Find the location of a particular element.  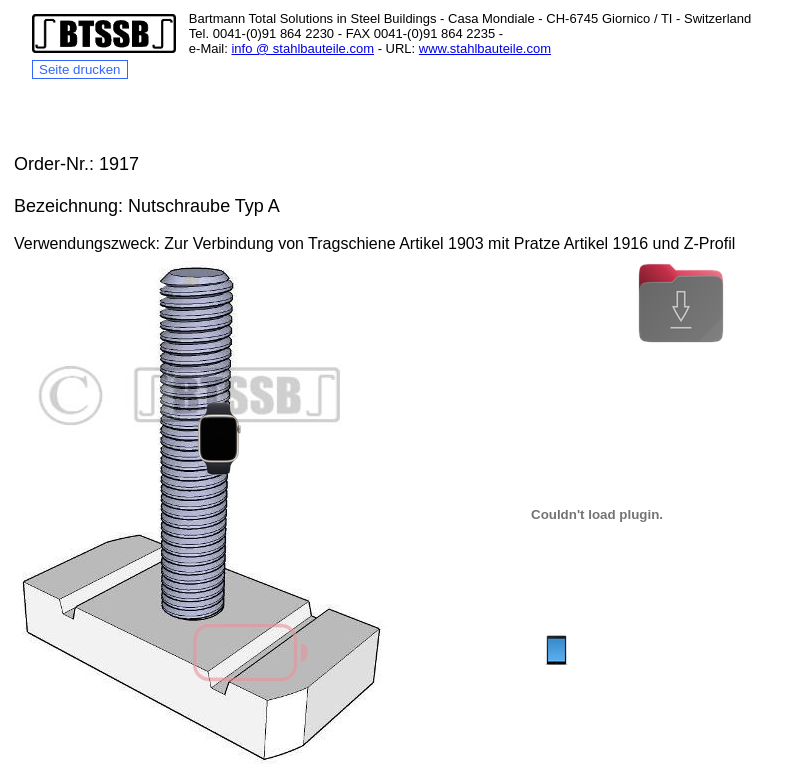

iPad mini device connected via cellular is located at coordinates (556, 647).